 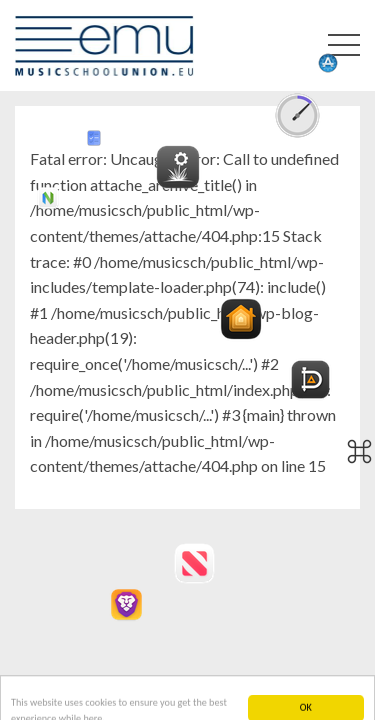 I want to click on open dia diagramming application, so click(x=310, y=379).